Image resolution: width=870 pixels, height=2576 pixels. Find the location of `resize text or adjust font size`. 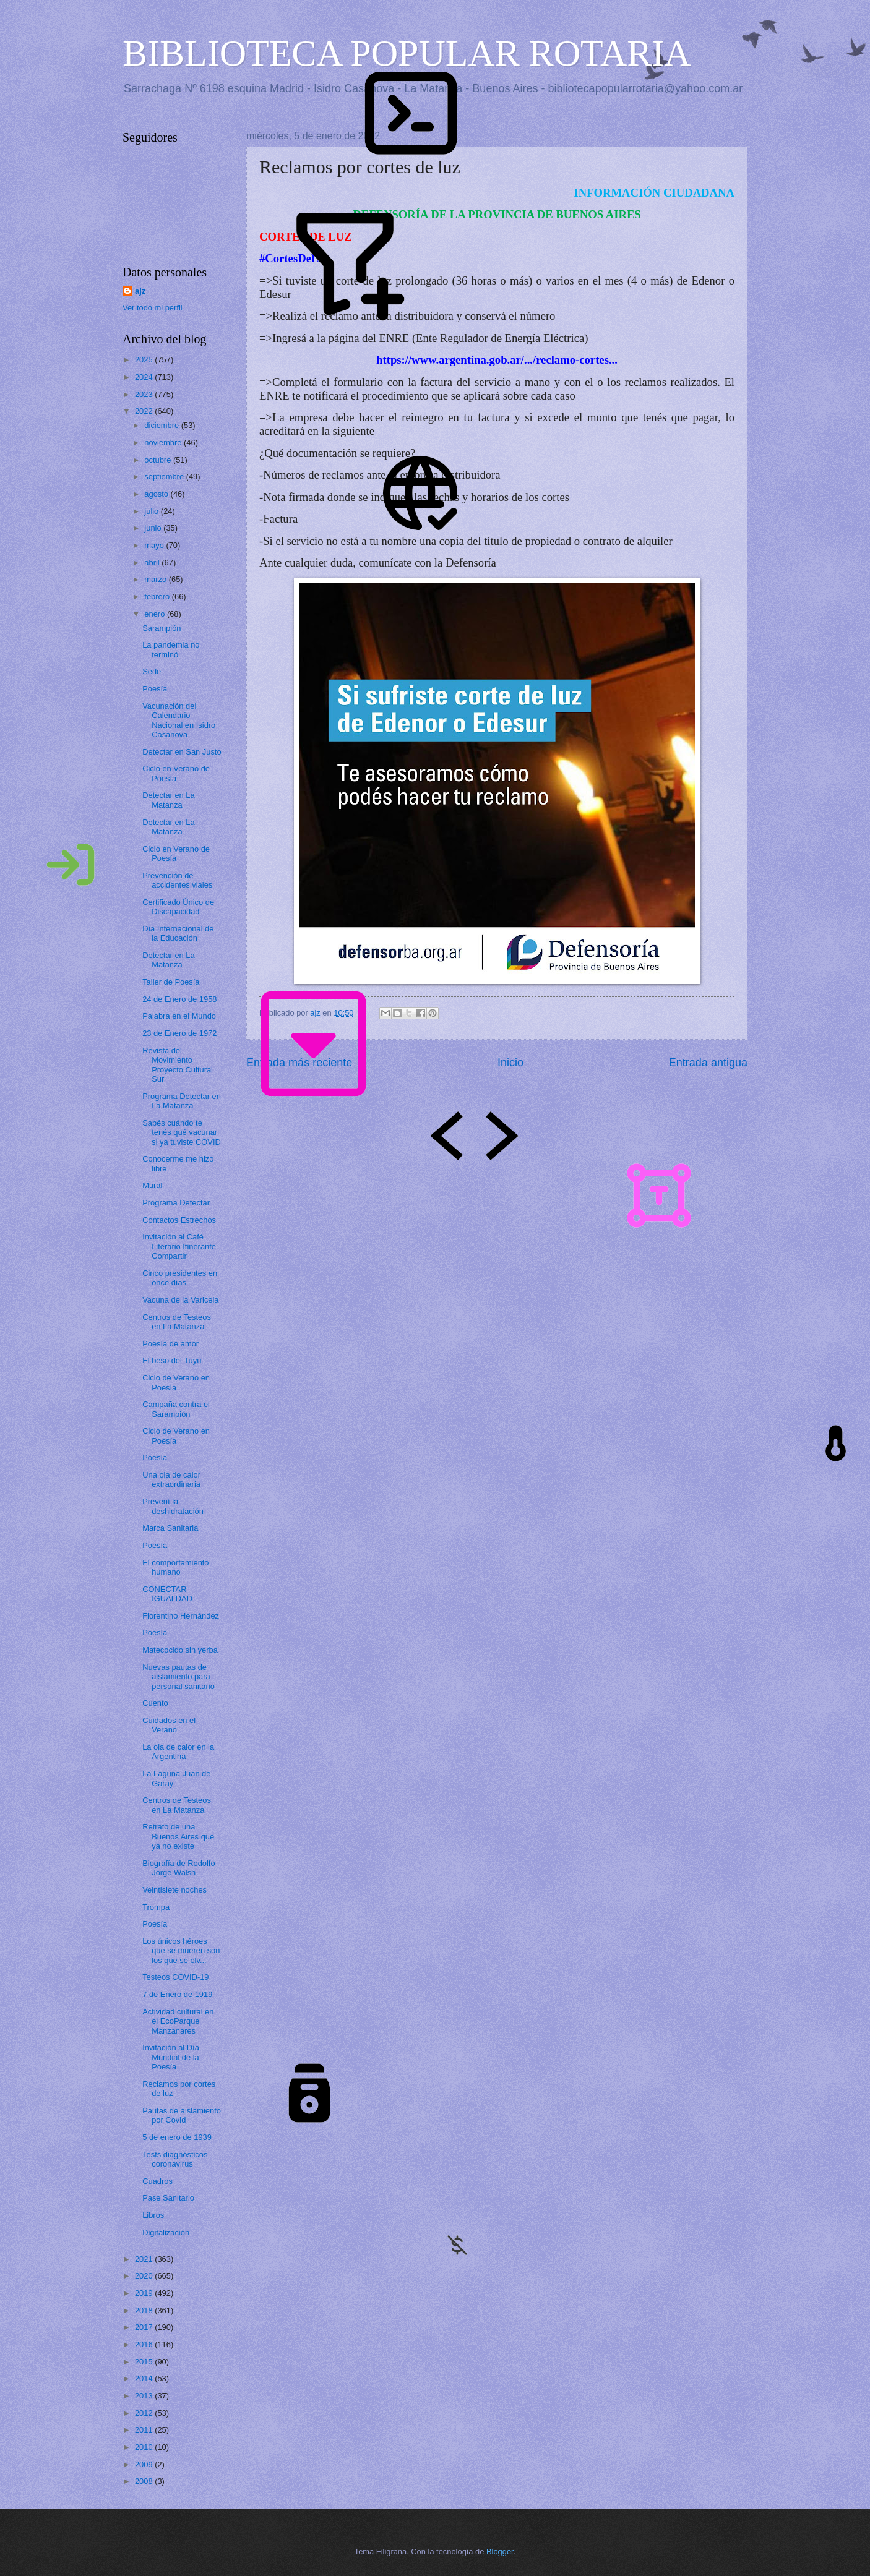

resize text or adjust font size is located at coordinates (659, 1196).